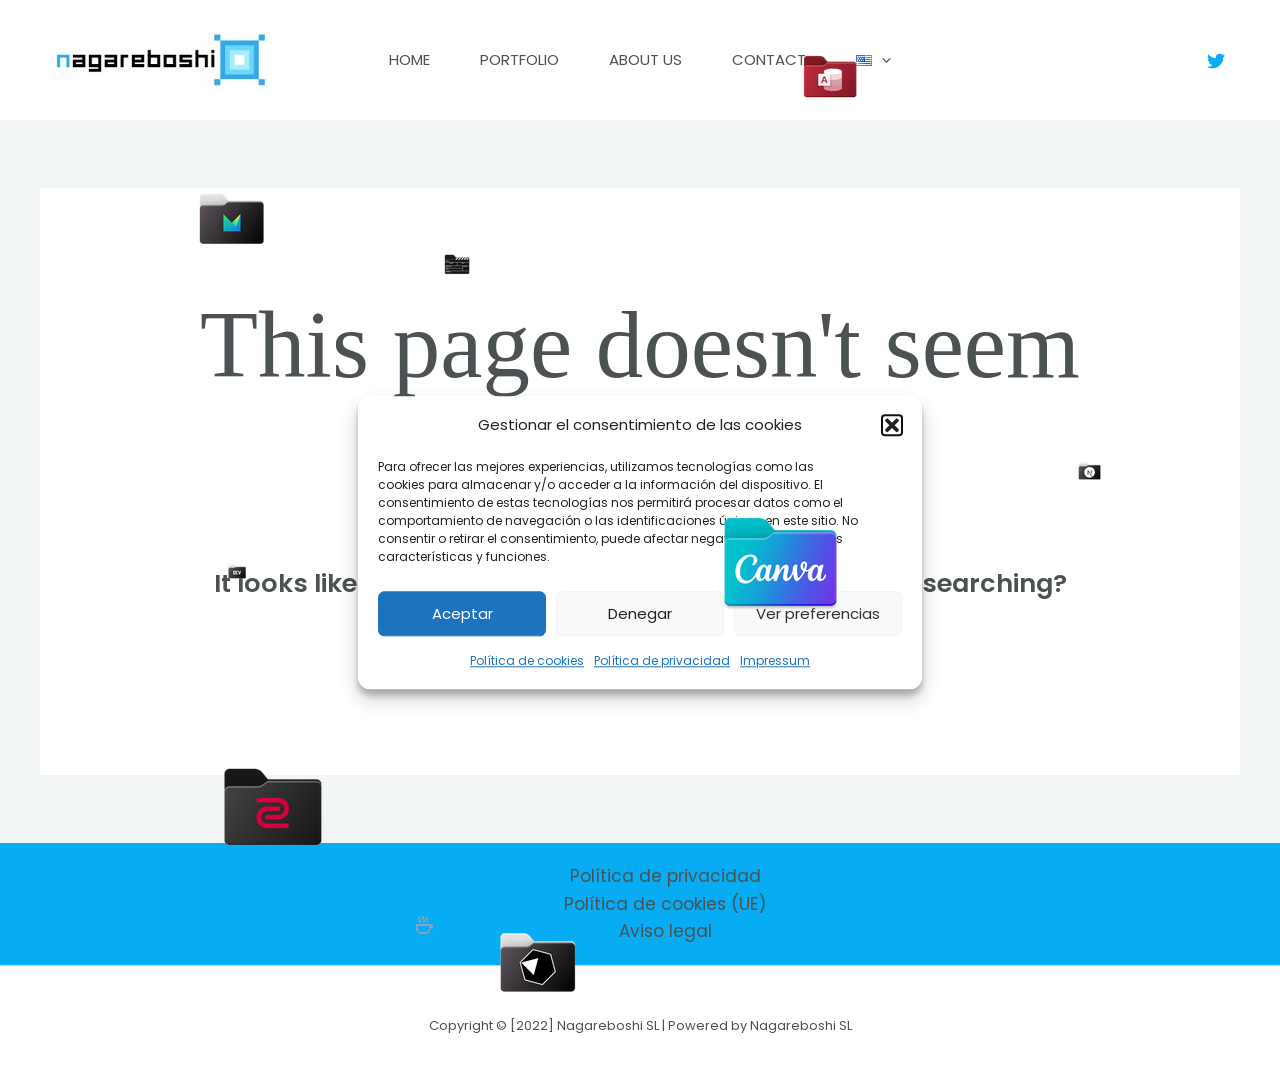 The image size is (1280, 1086). I want to click on folder containing microsoft access database files, so click(830, 78).